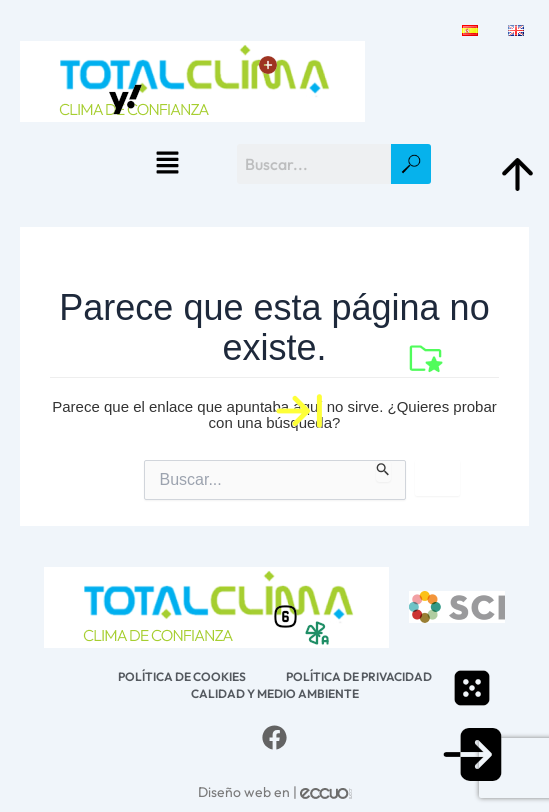  What do you see at coordinates (268, 65) in the screenshot?
I see `add a new item` at bounding box center [268, 65].